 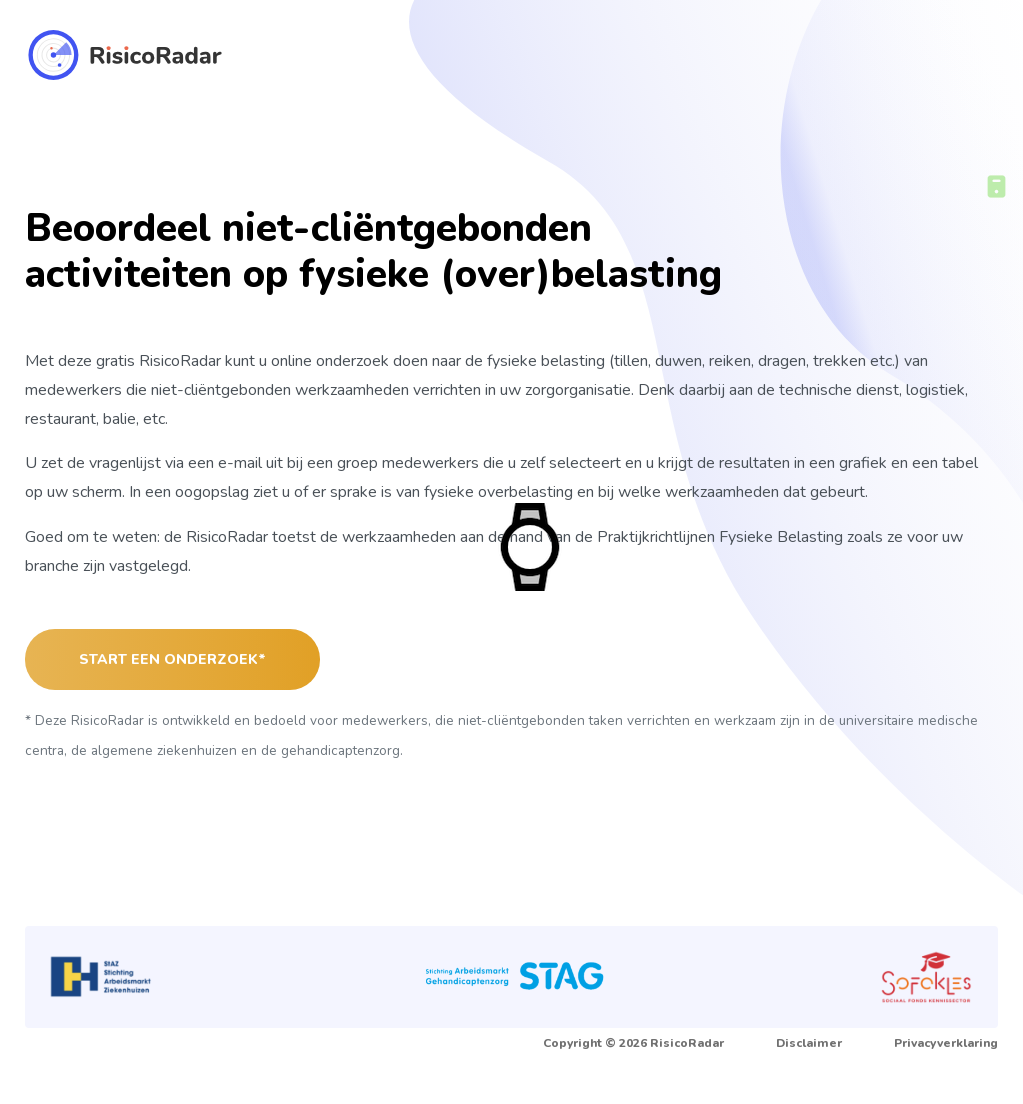 What do you see at coordinates (530, 547) in the screenshot?
I see `access smartwatch settings or companion app` at bounding box center [530, 547].